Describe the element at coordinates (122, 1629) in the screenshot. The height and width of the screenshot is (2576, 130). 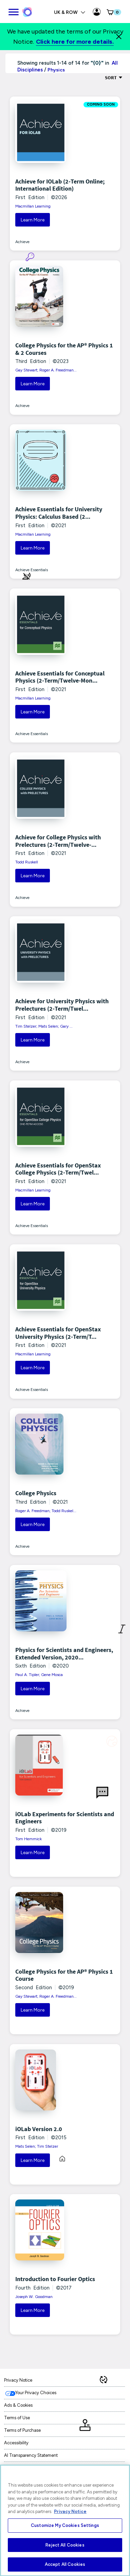
I see `apply italic formatting to selected text` at that location.